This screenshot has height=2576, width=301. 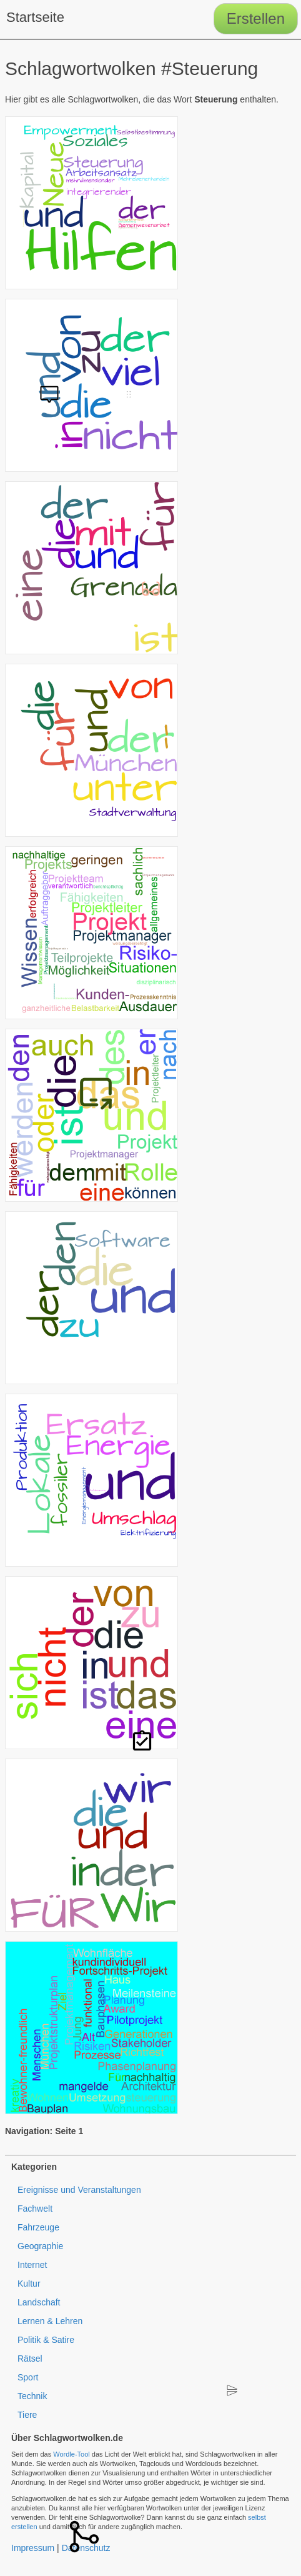 I want to click on merge branches in version control, so click(x=82, y=2537).